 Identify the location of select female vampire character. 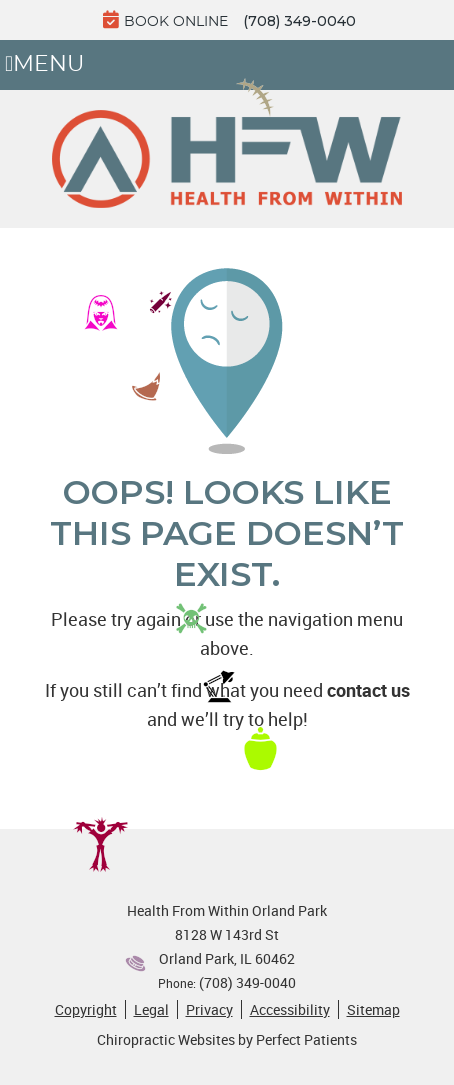
(101, 313).